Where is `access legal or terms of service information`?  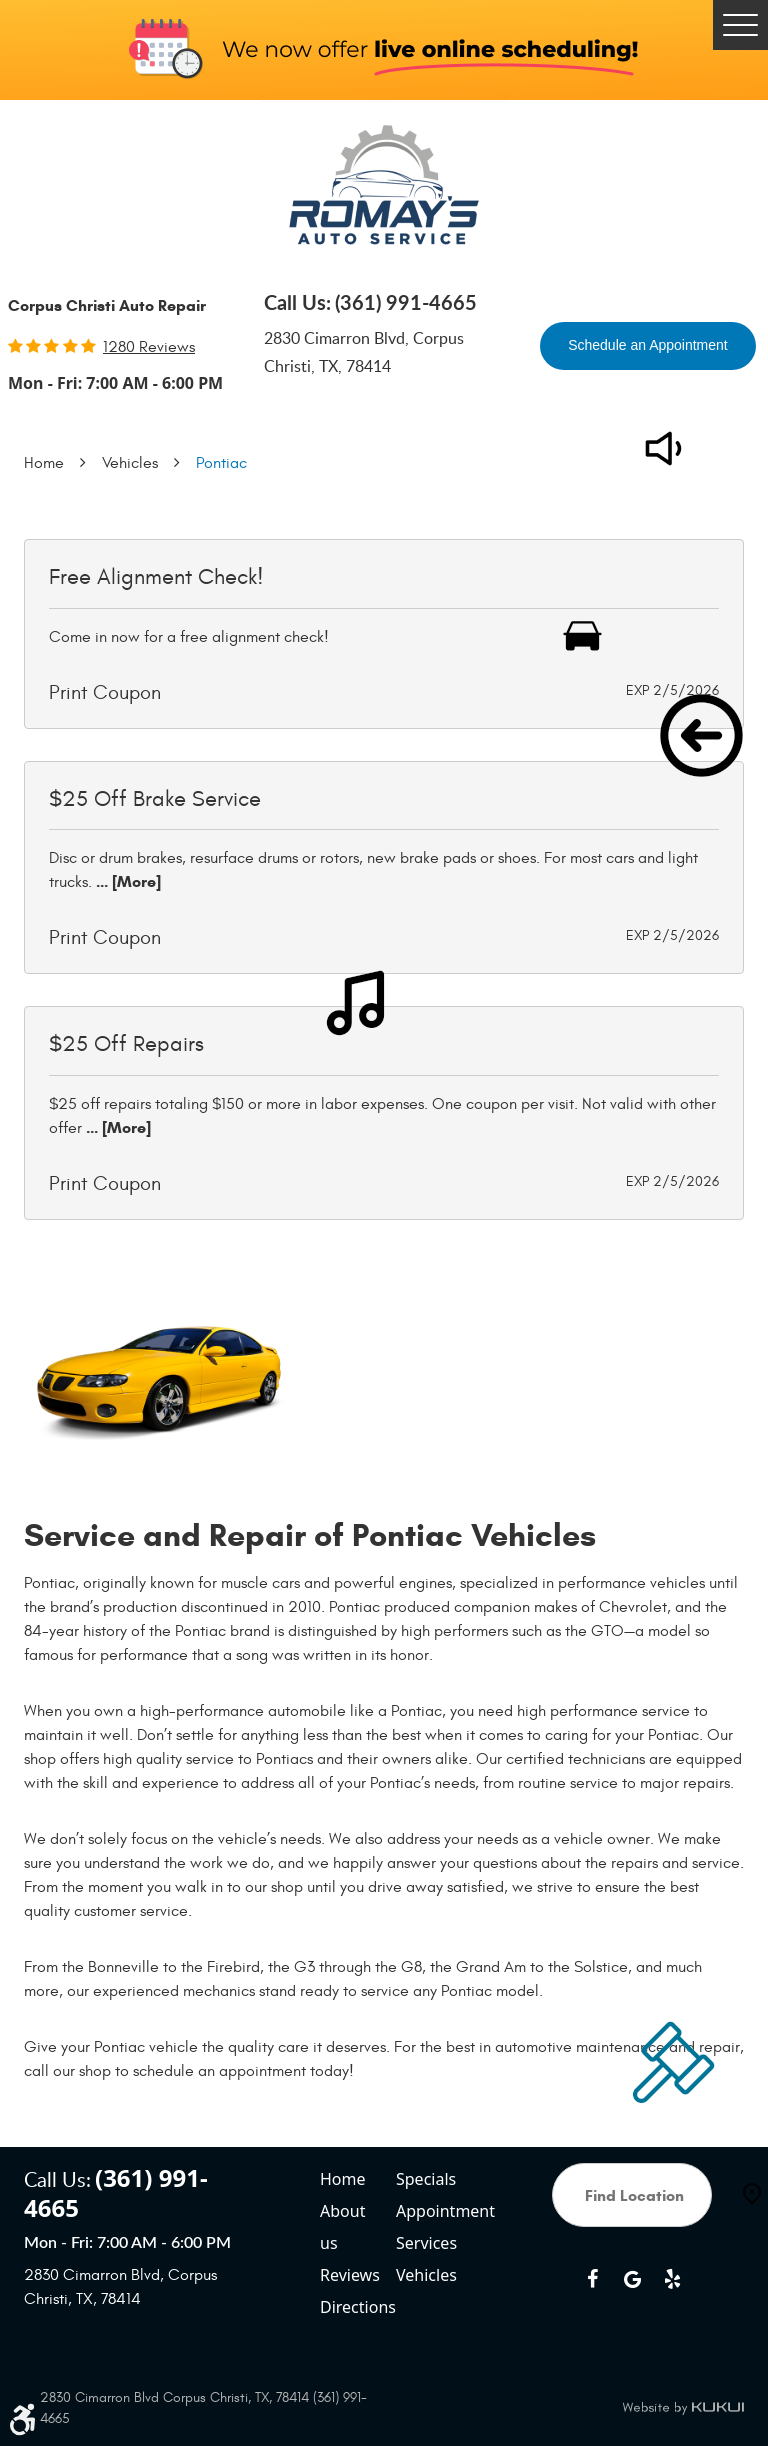
access legal or terms of service information is located at coordinates (670, 2065).